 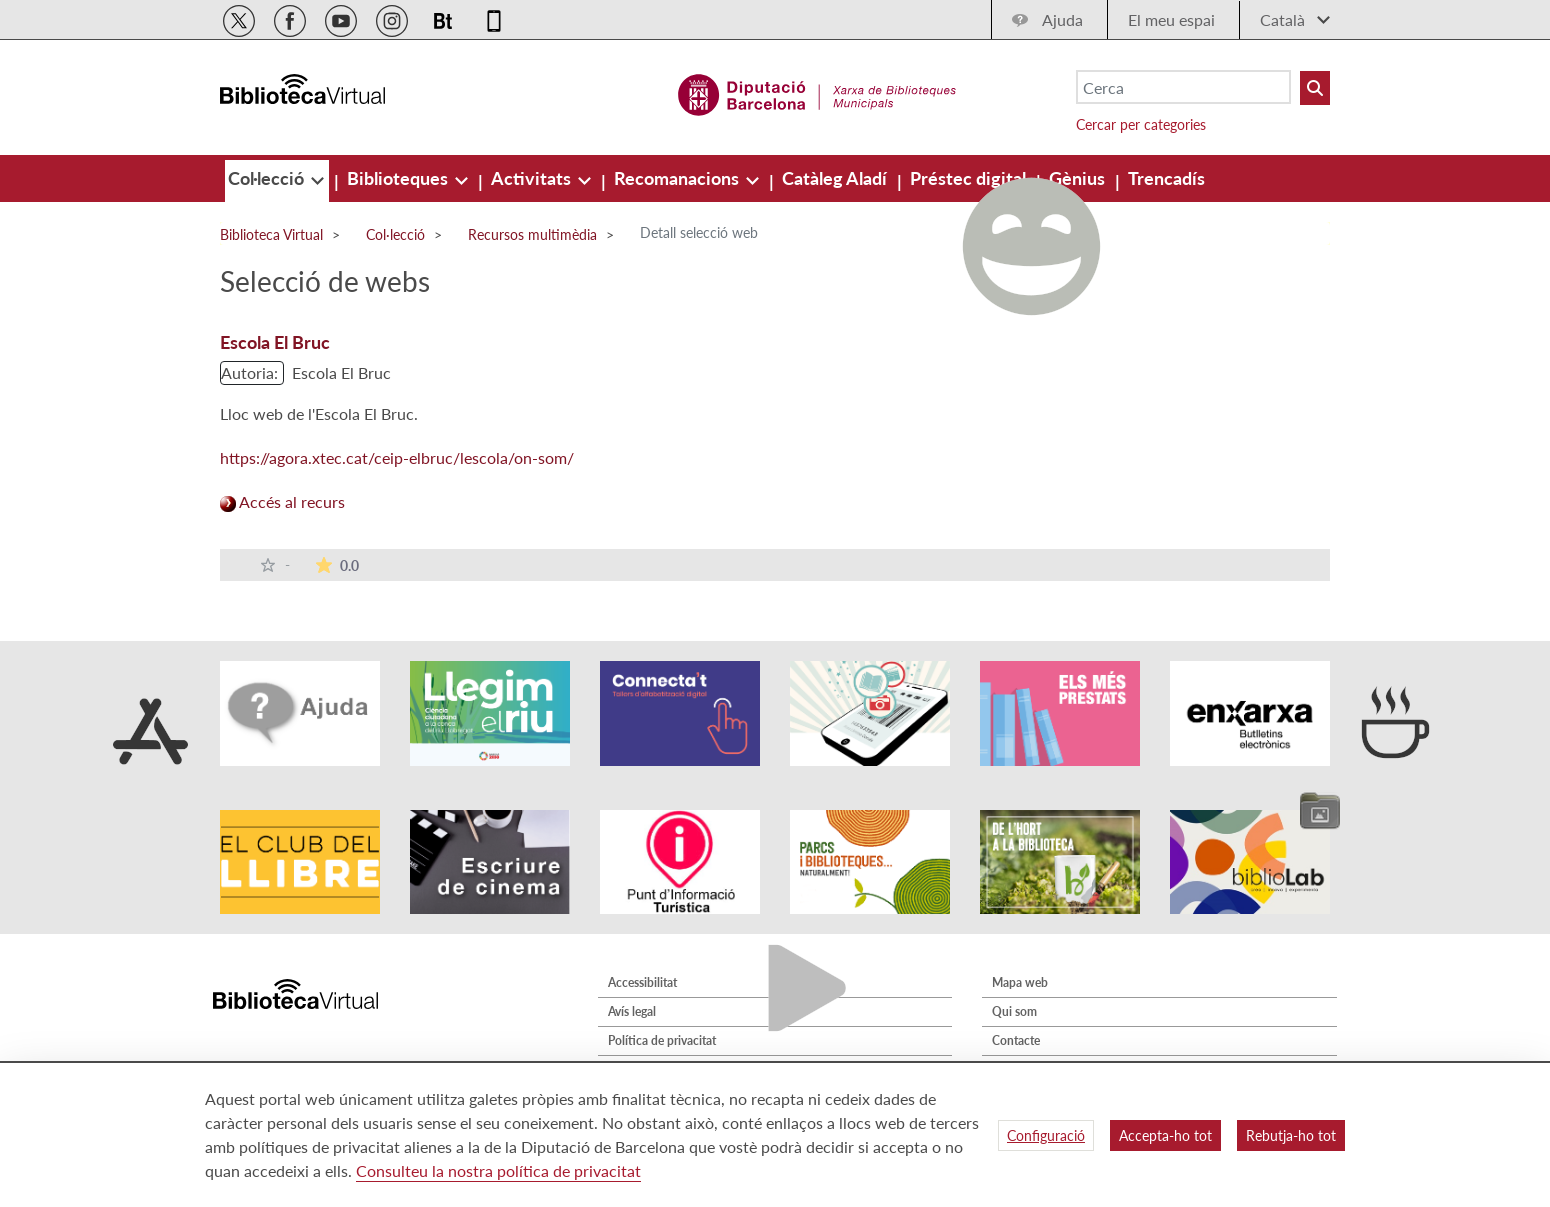 What do you see at coordinates (1320, 810) in the screenshot?
I see `open your pictures folder` at bounding box center [1320, 810].